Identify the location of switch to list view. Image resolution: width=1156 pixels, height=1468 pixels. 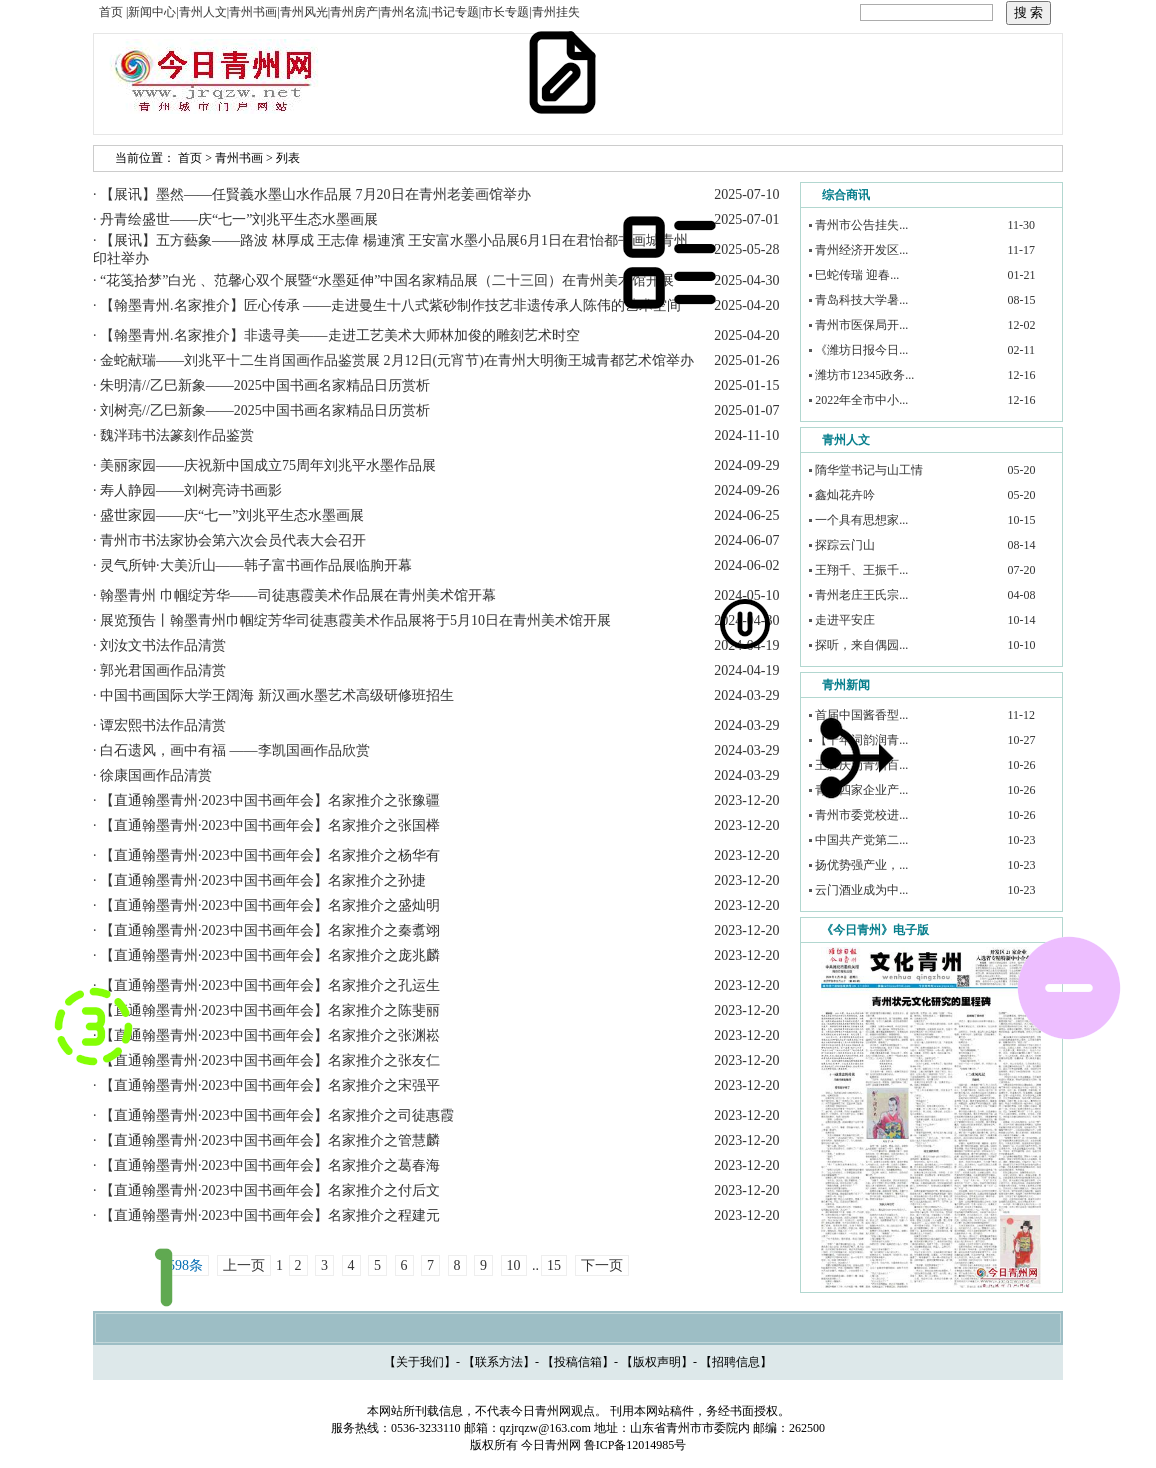
(669, 262).